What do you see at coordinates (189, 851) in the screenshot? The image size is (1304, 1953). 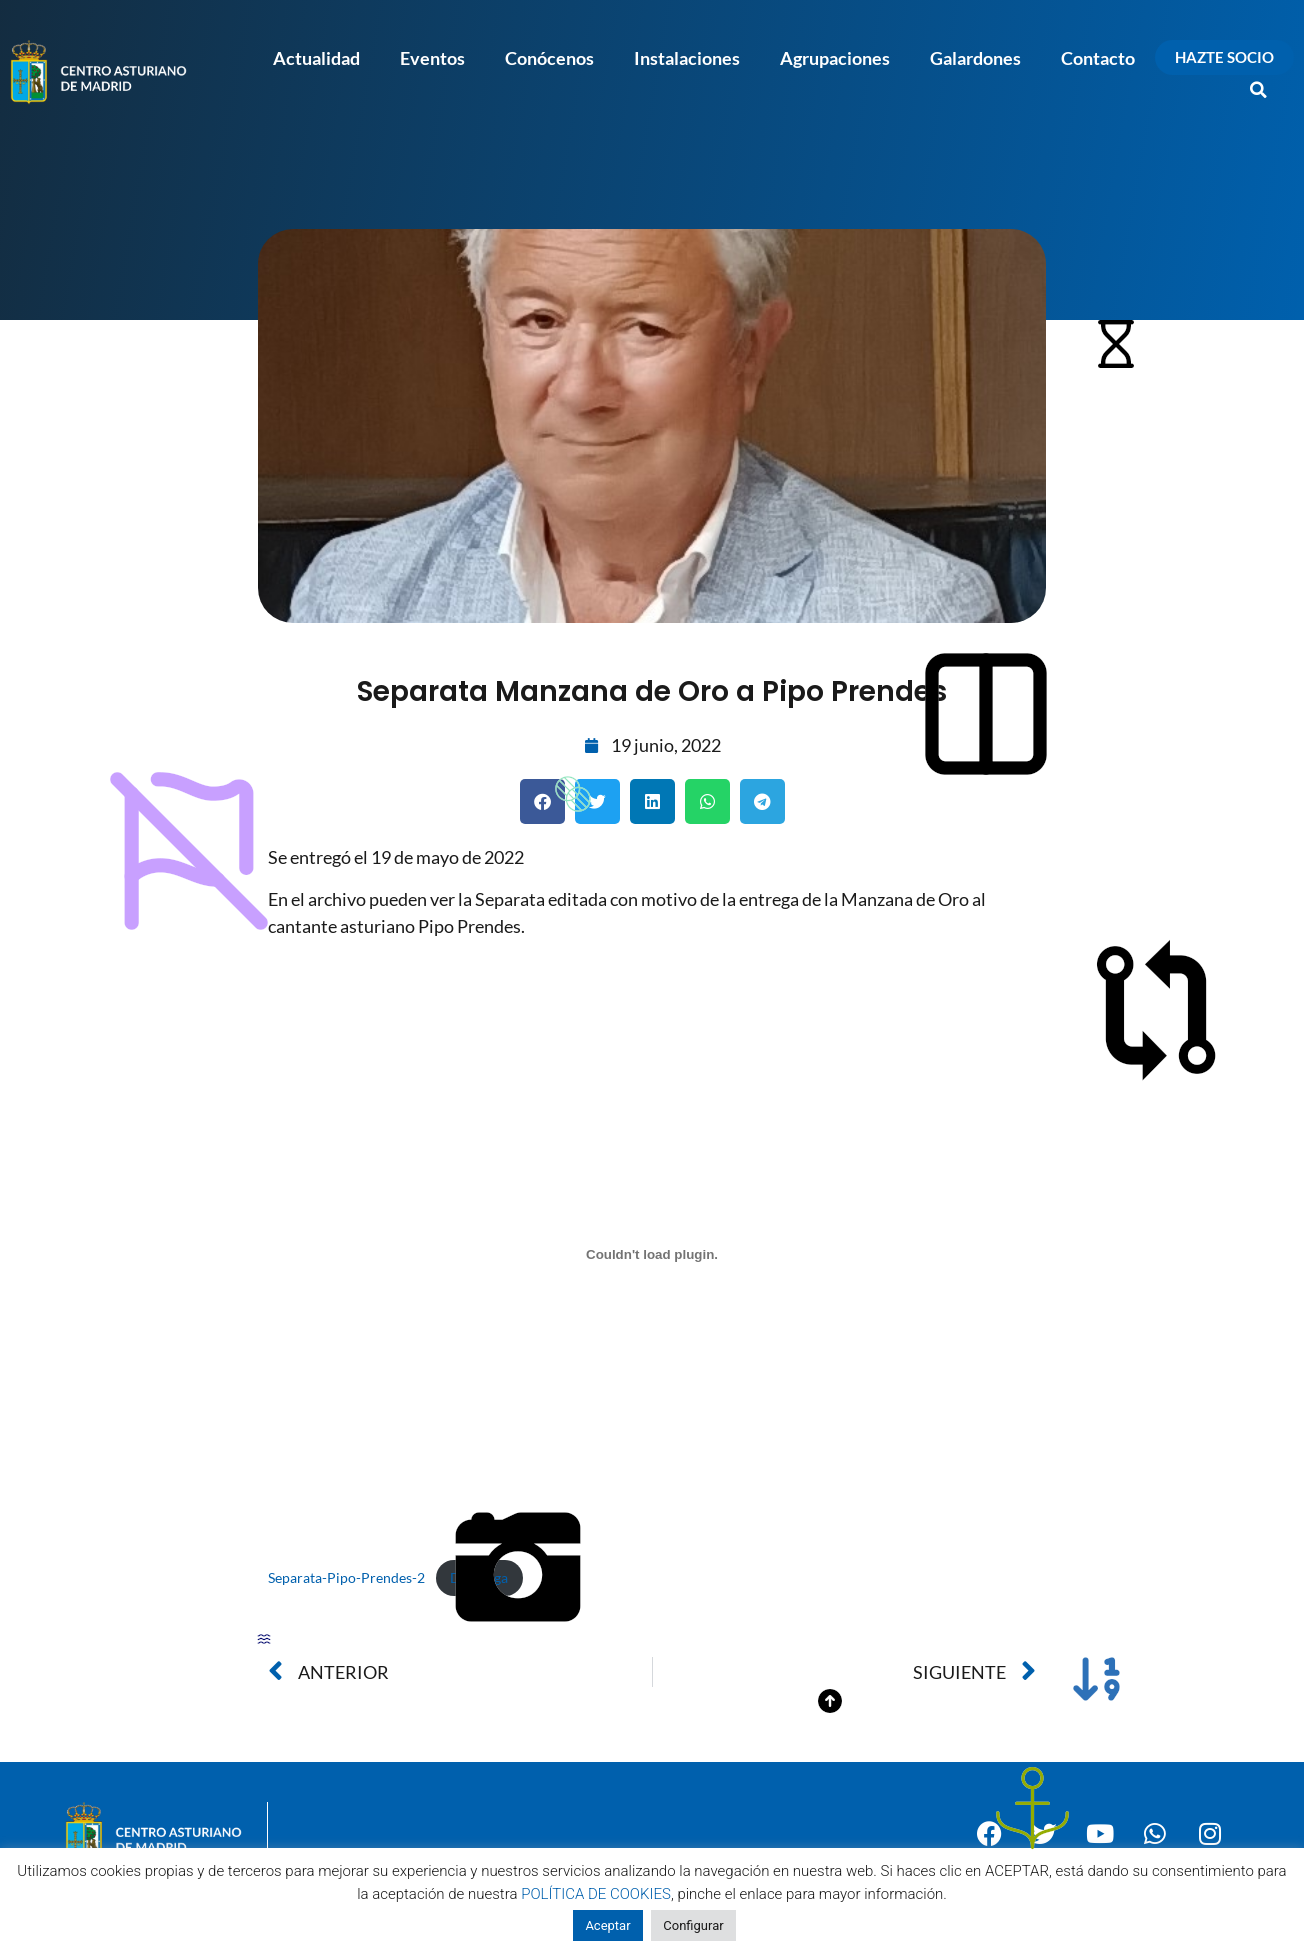 I see `remove flag or marker` at bounding box center [189, 851].